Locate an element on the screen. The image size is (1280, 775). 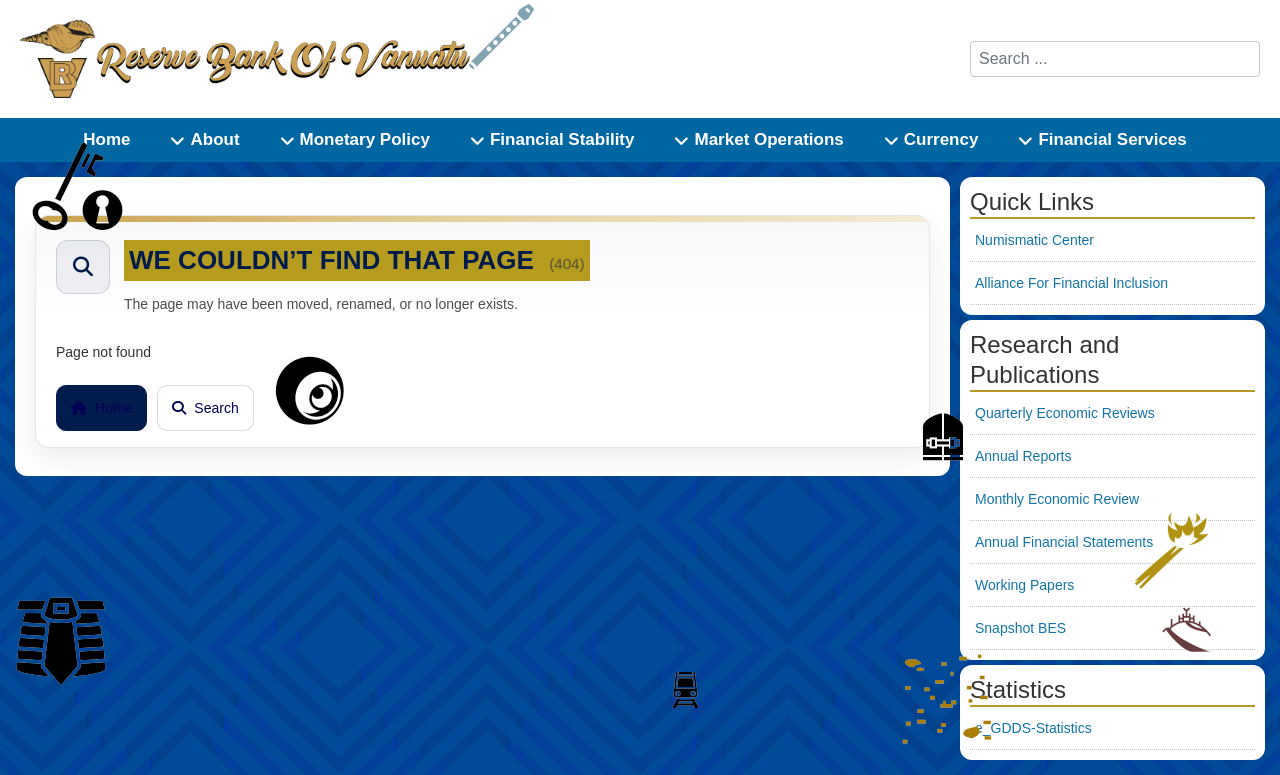
a locked or inaccessible area in a game is located at coordinates (943, 435).